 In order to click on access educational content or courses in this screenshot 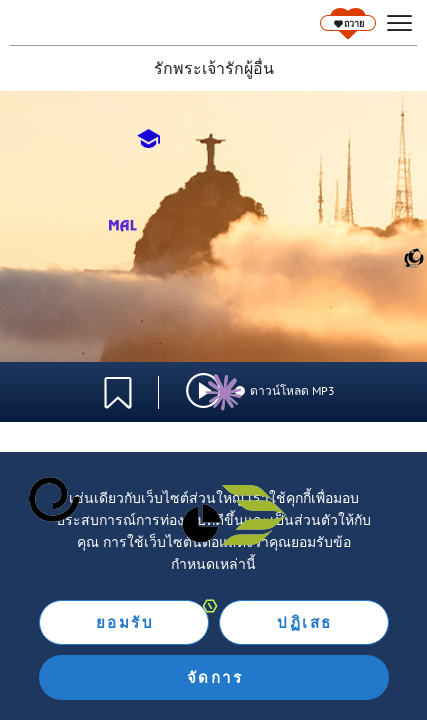, I will do `click(148, 138)`.